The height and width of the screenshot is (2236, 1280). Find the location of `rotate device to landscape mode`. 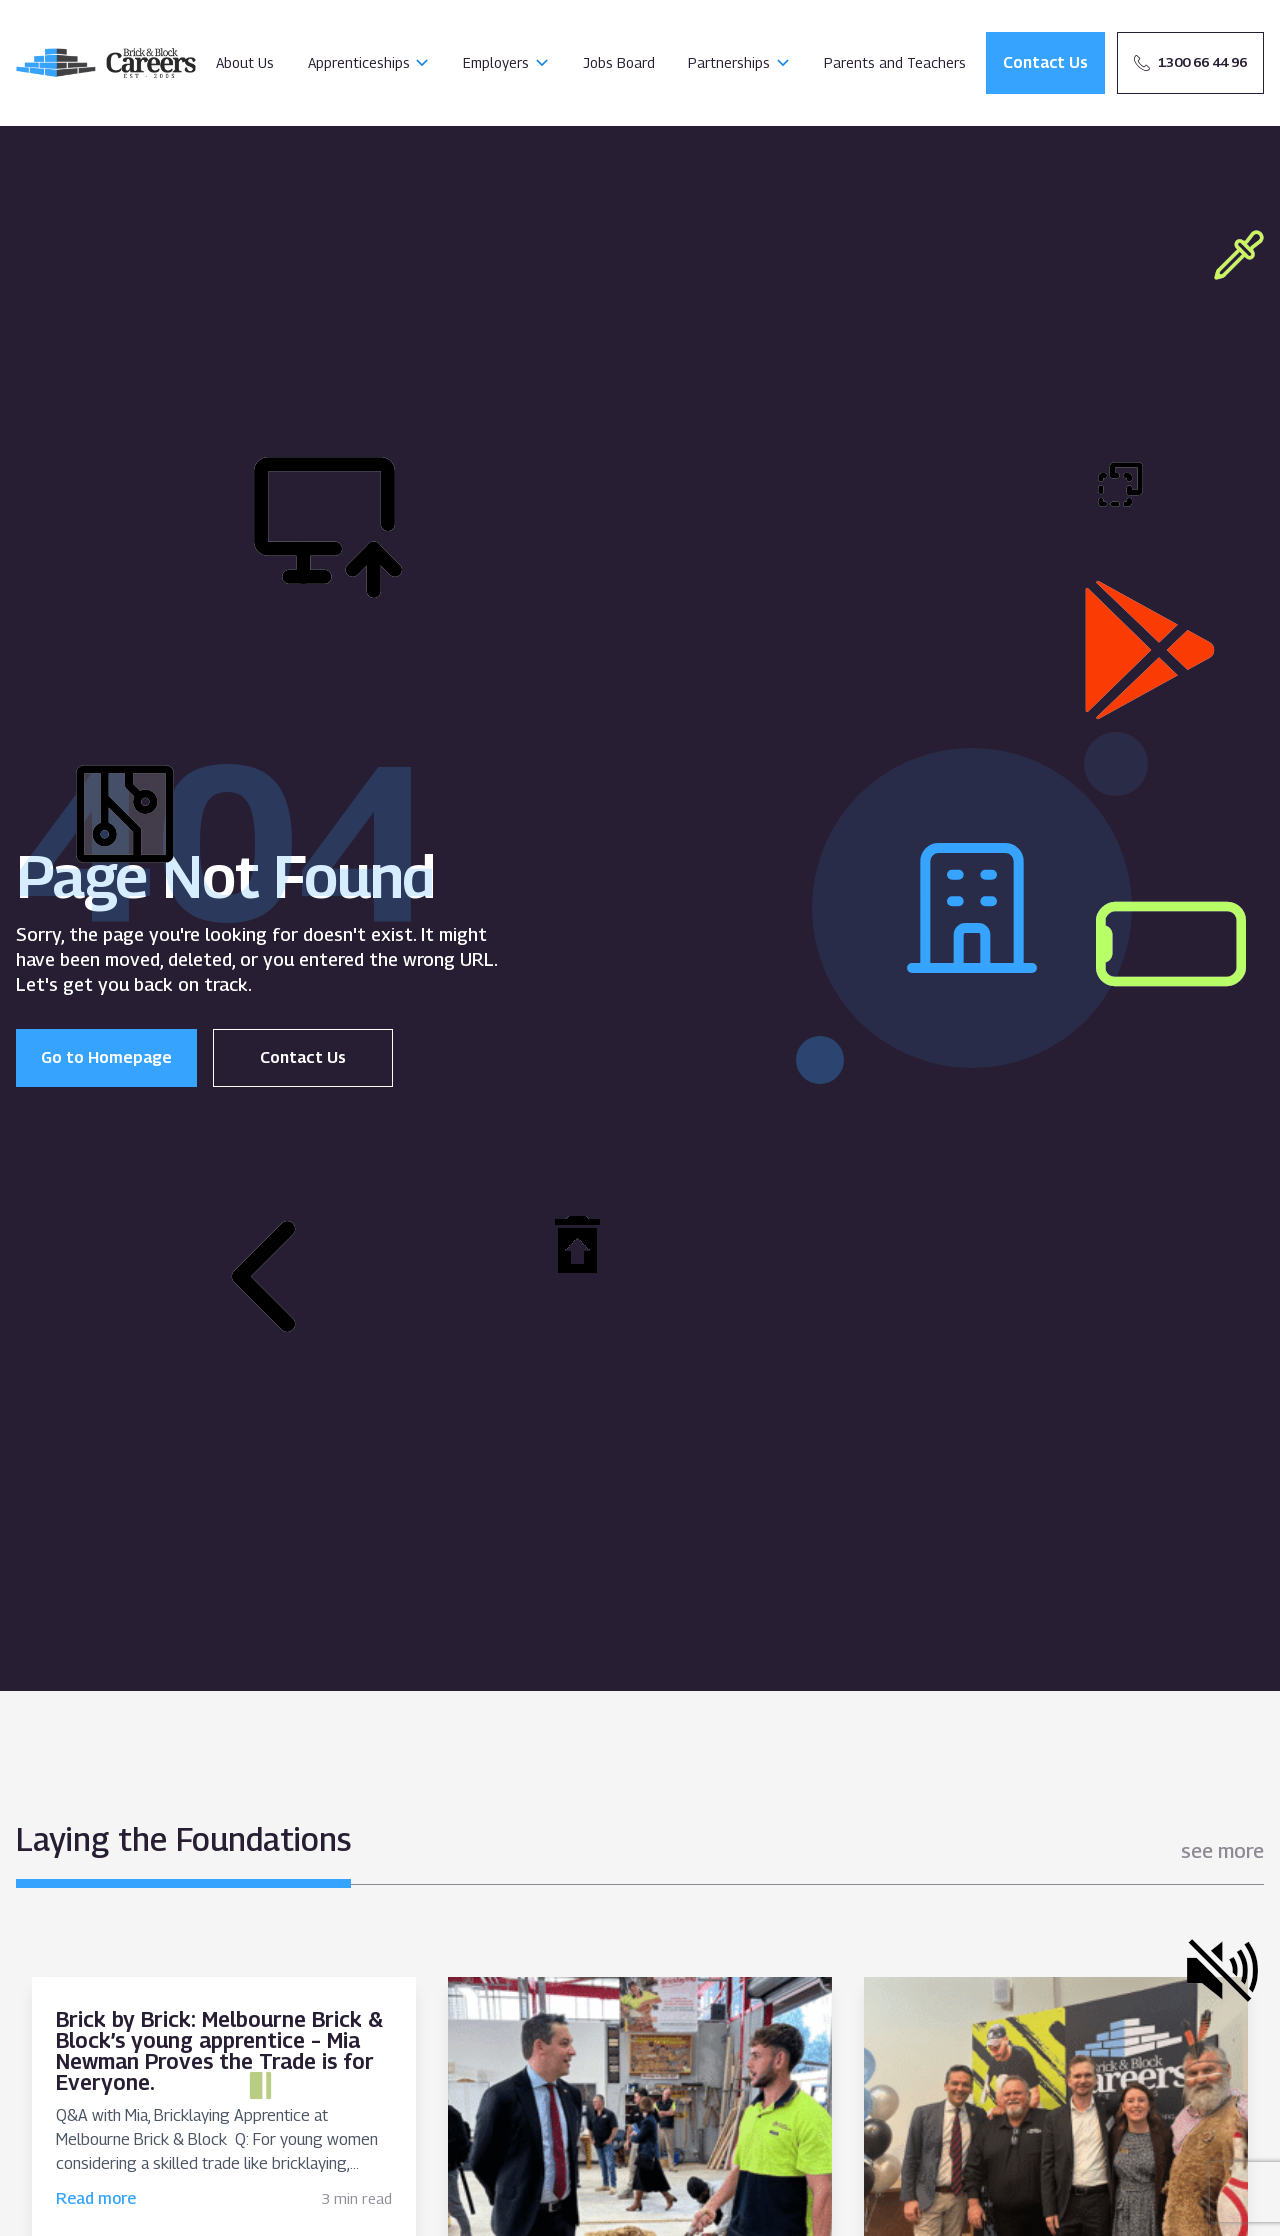

rotate device to landscape mode is located at coordinates (1171, 944).